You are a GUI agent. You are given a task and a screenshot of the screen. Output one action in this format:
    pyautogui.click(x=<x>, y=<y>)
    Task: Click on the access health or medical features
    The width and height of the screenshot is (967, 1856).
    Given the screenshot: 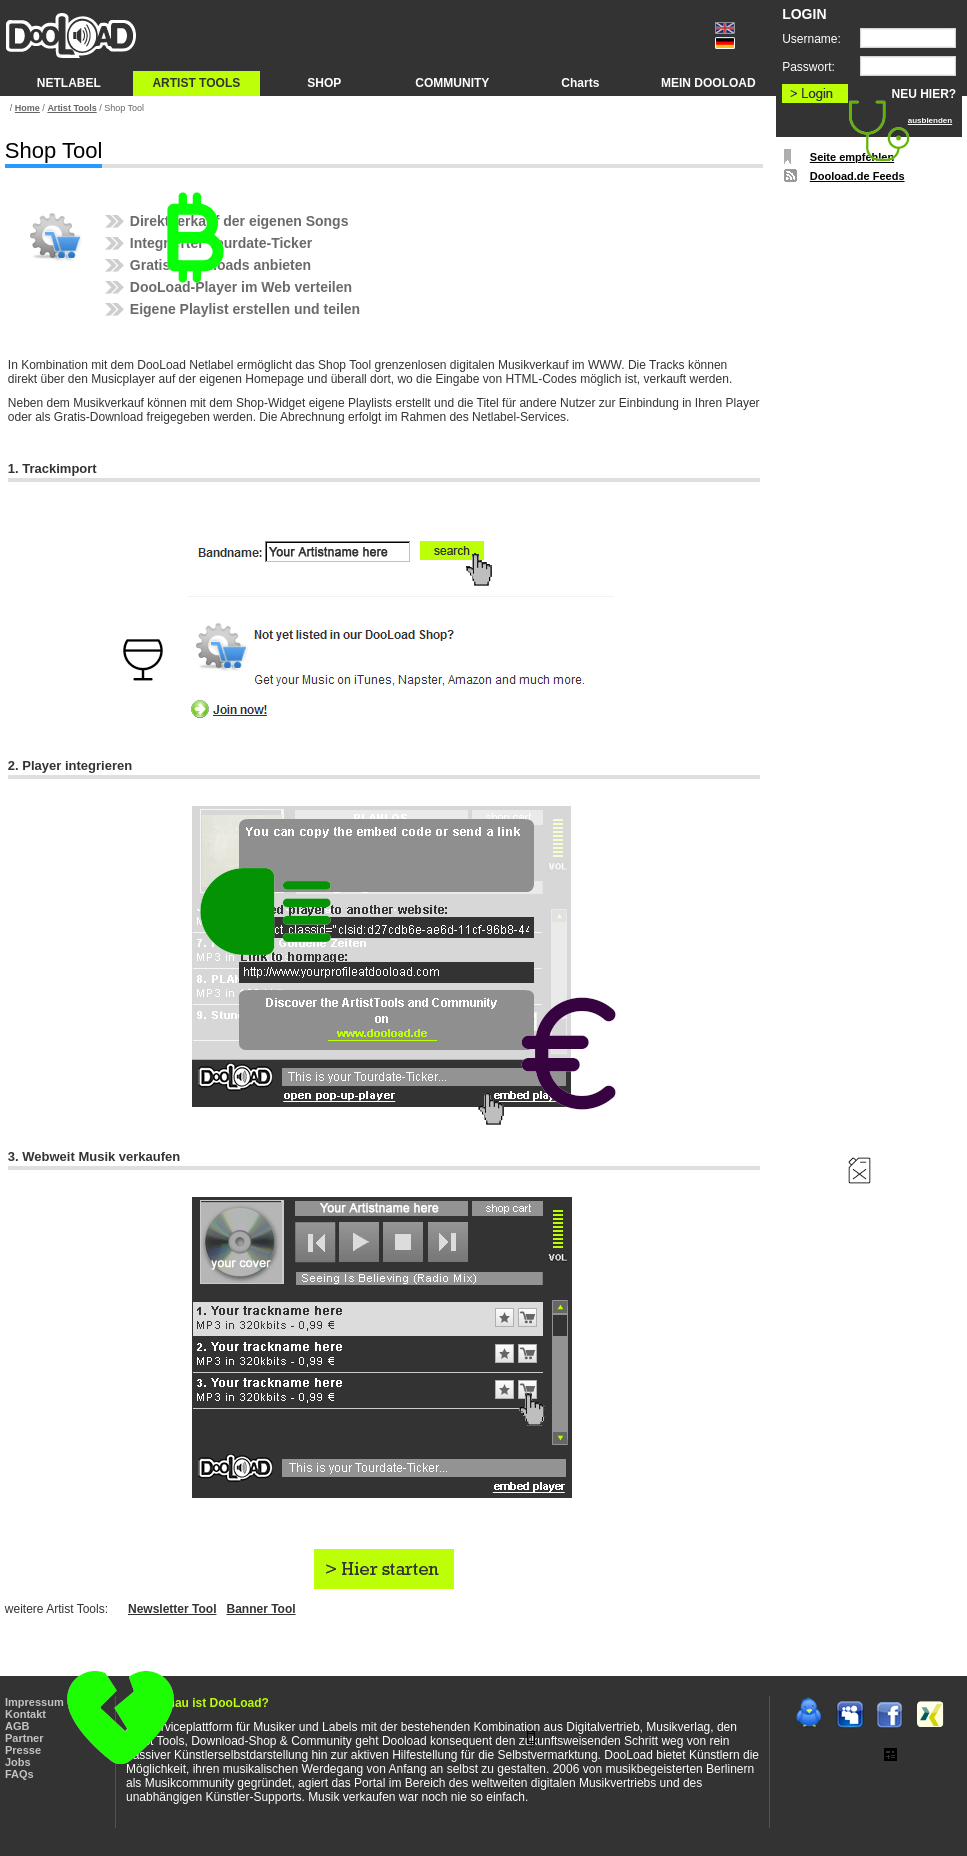 What is the action you would take?
    pyautogui.click(x=874, y=128)
    